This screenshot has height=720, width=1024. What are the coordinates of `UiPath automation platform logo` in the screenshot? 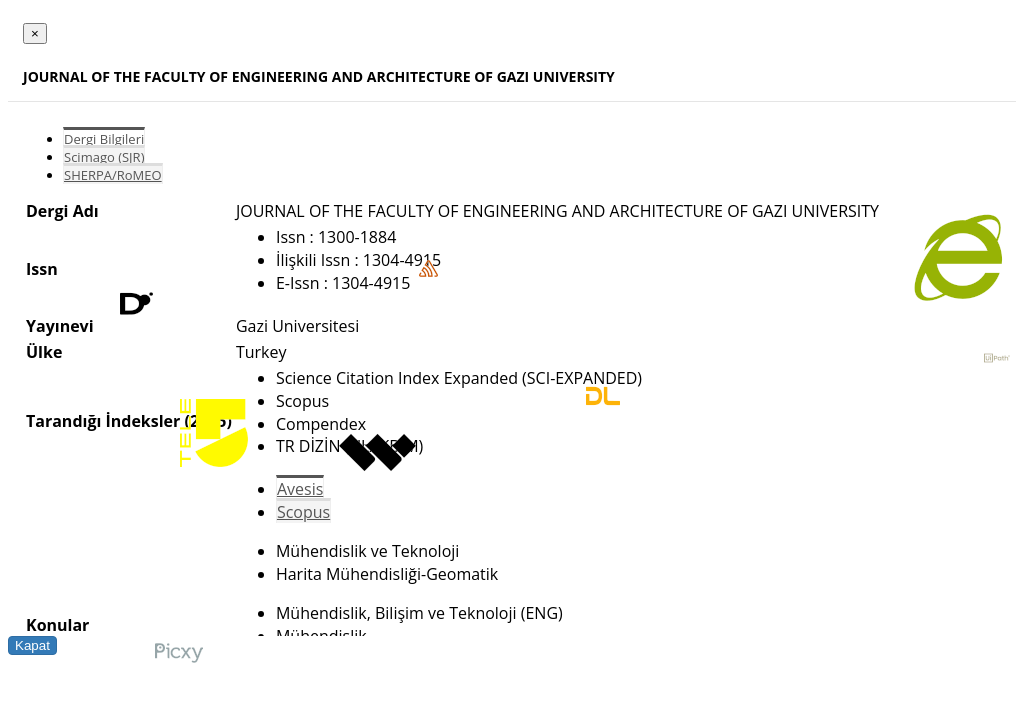 It's located at (997, 358).